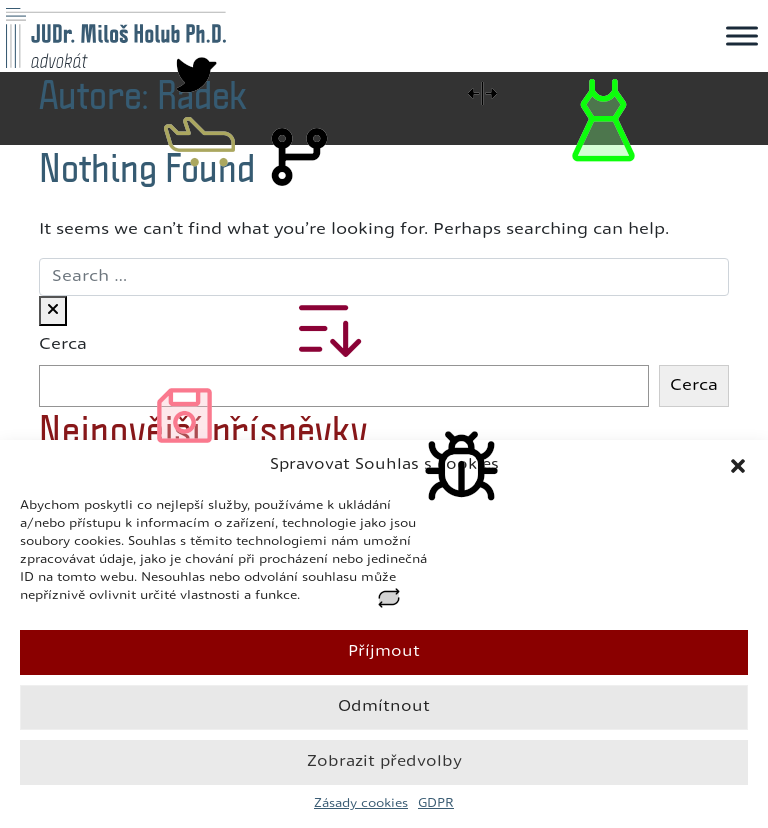  Describe the element at coordinates (389, 598) in the screenshot. I see `toggle repeat mode for media playback` at that location.